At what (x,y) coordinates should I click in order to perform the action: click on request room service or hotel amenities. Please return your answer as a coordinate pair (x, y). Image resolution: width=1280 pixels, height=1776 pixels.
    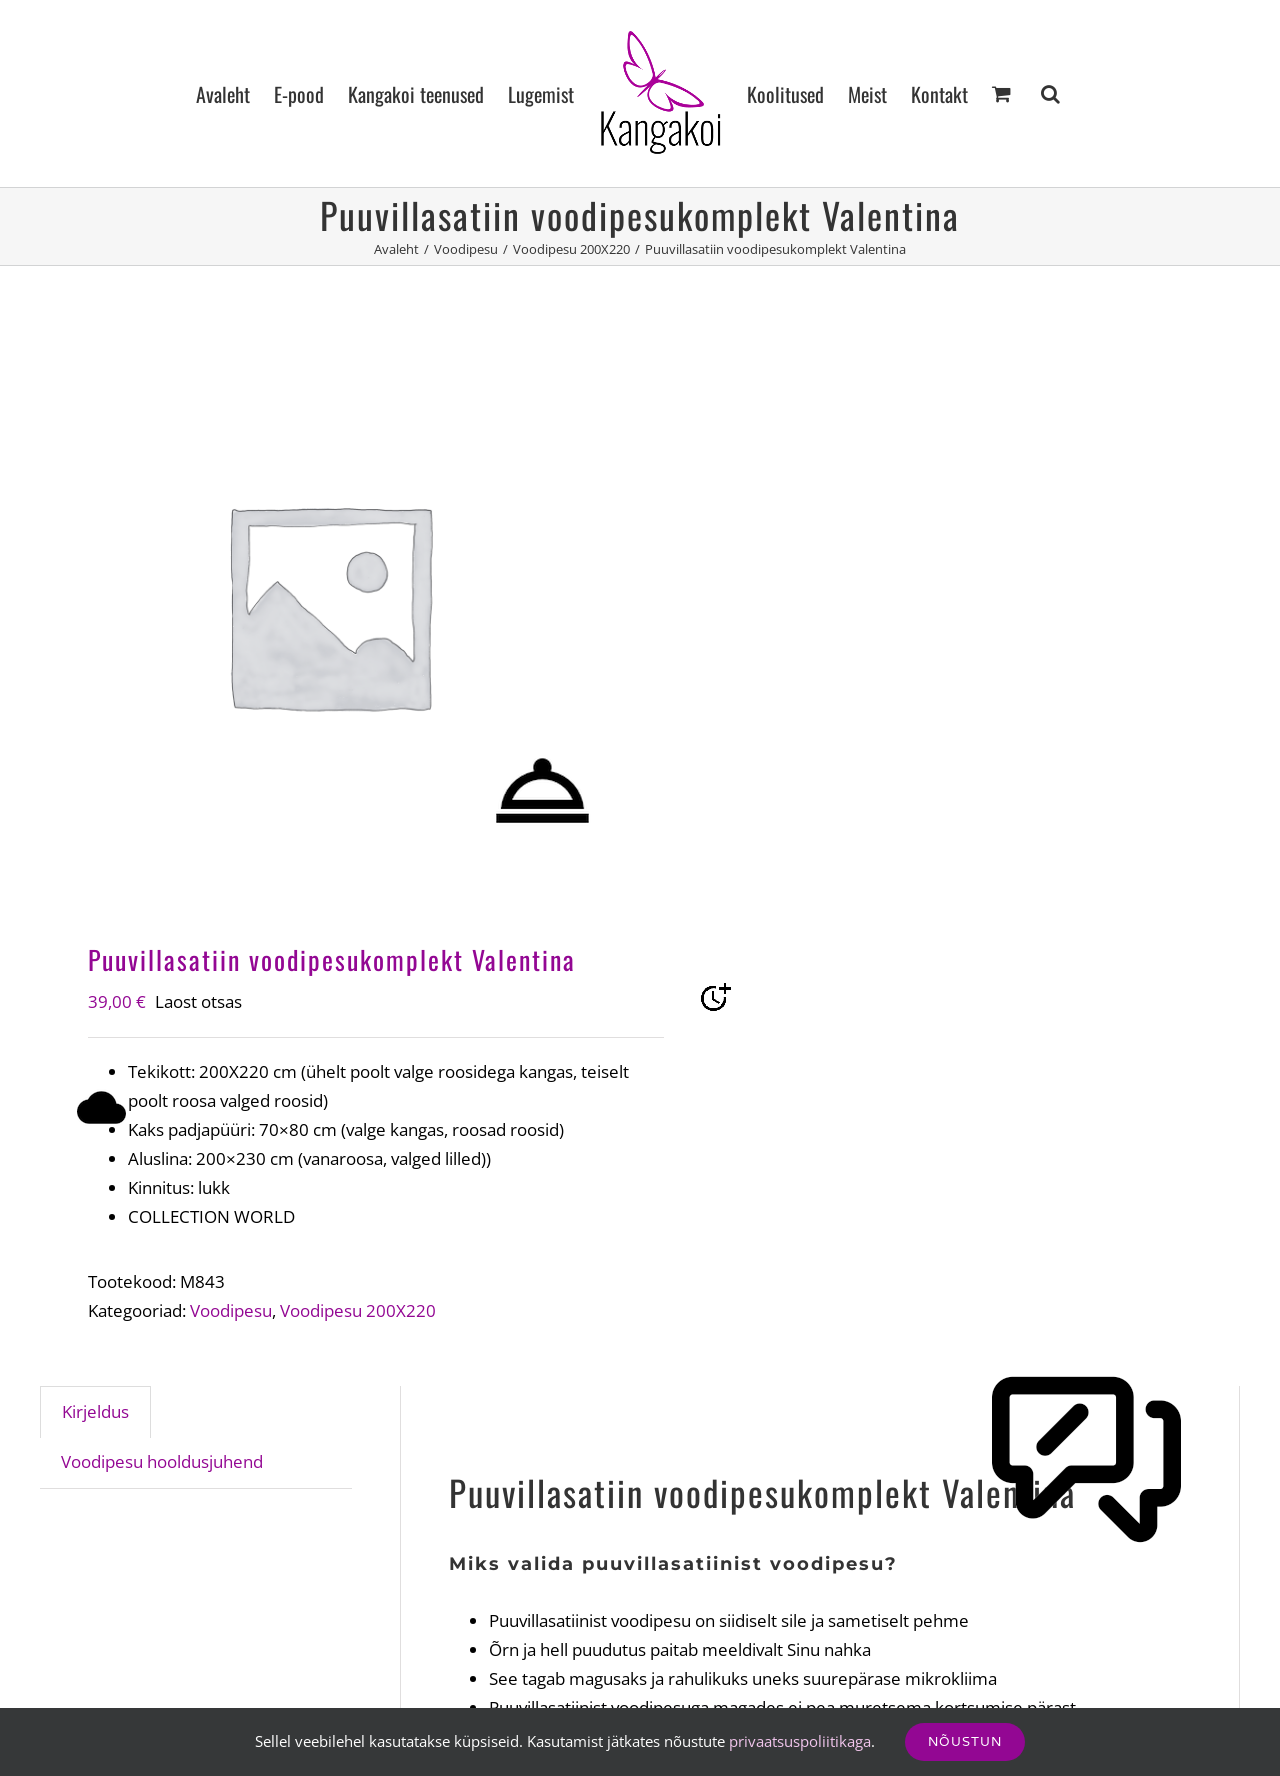
    Looking at the image, I should click on (542, 790).